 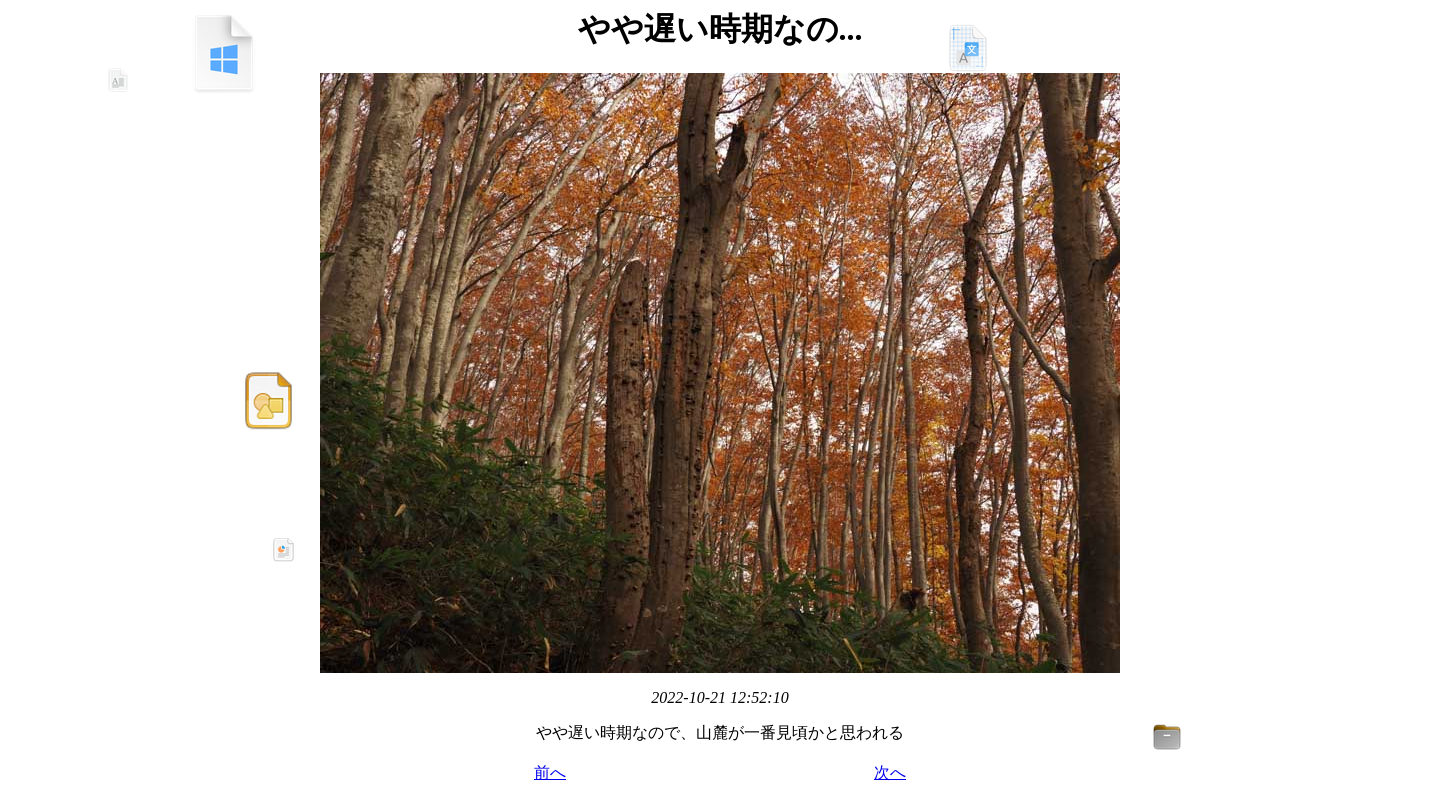 I want to click on open a presentation file, so click(x=283, y=549).